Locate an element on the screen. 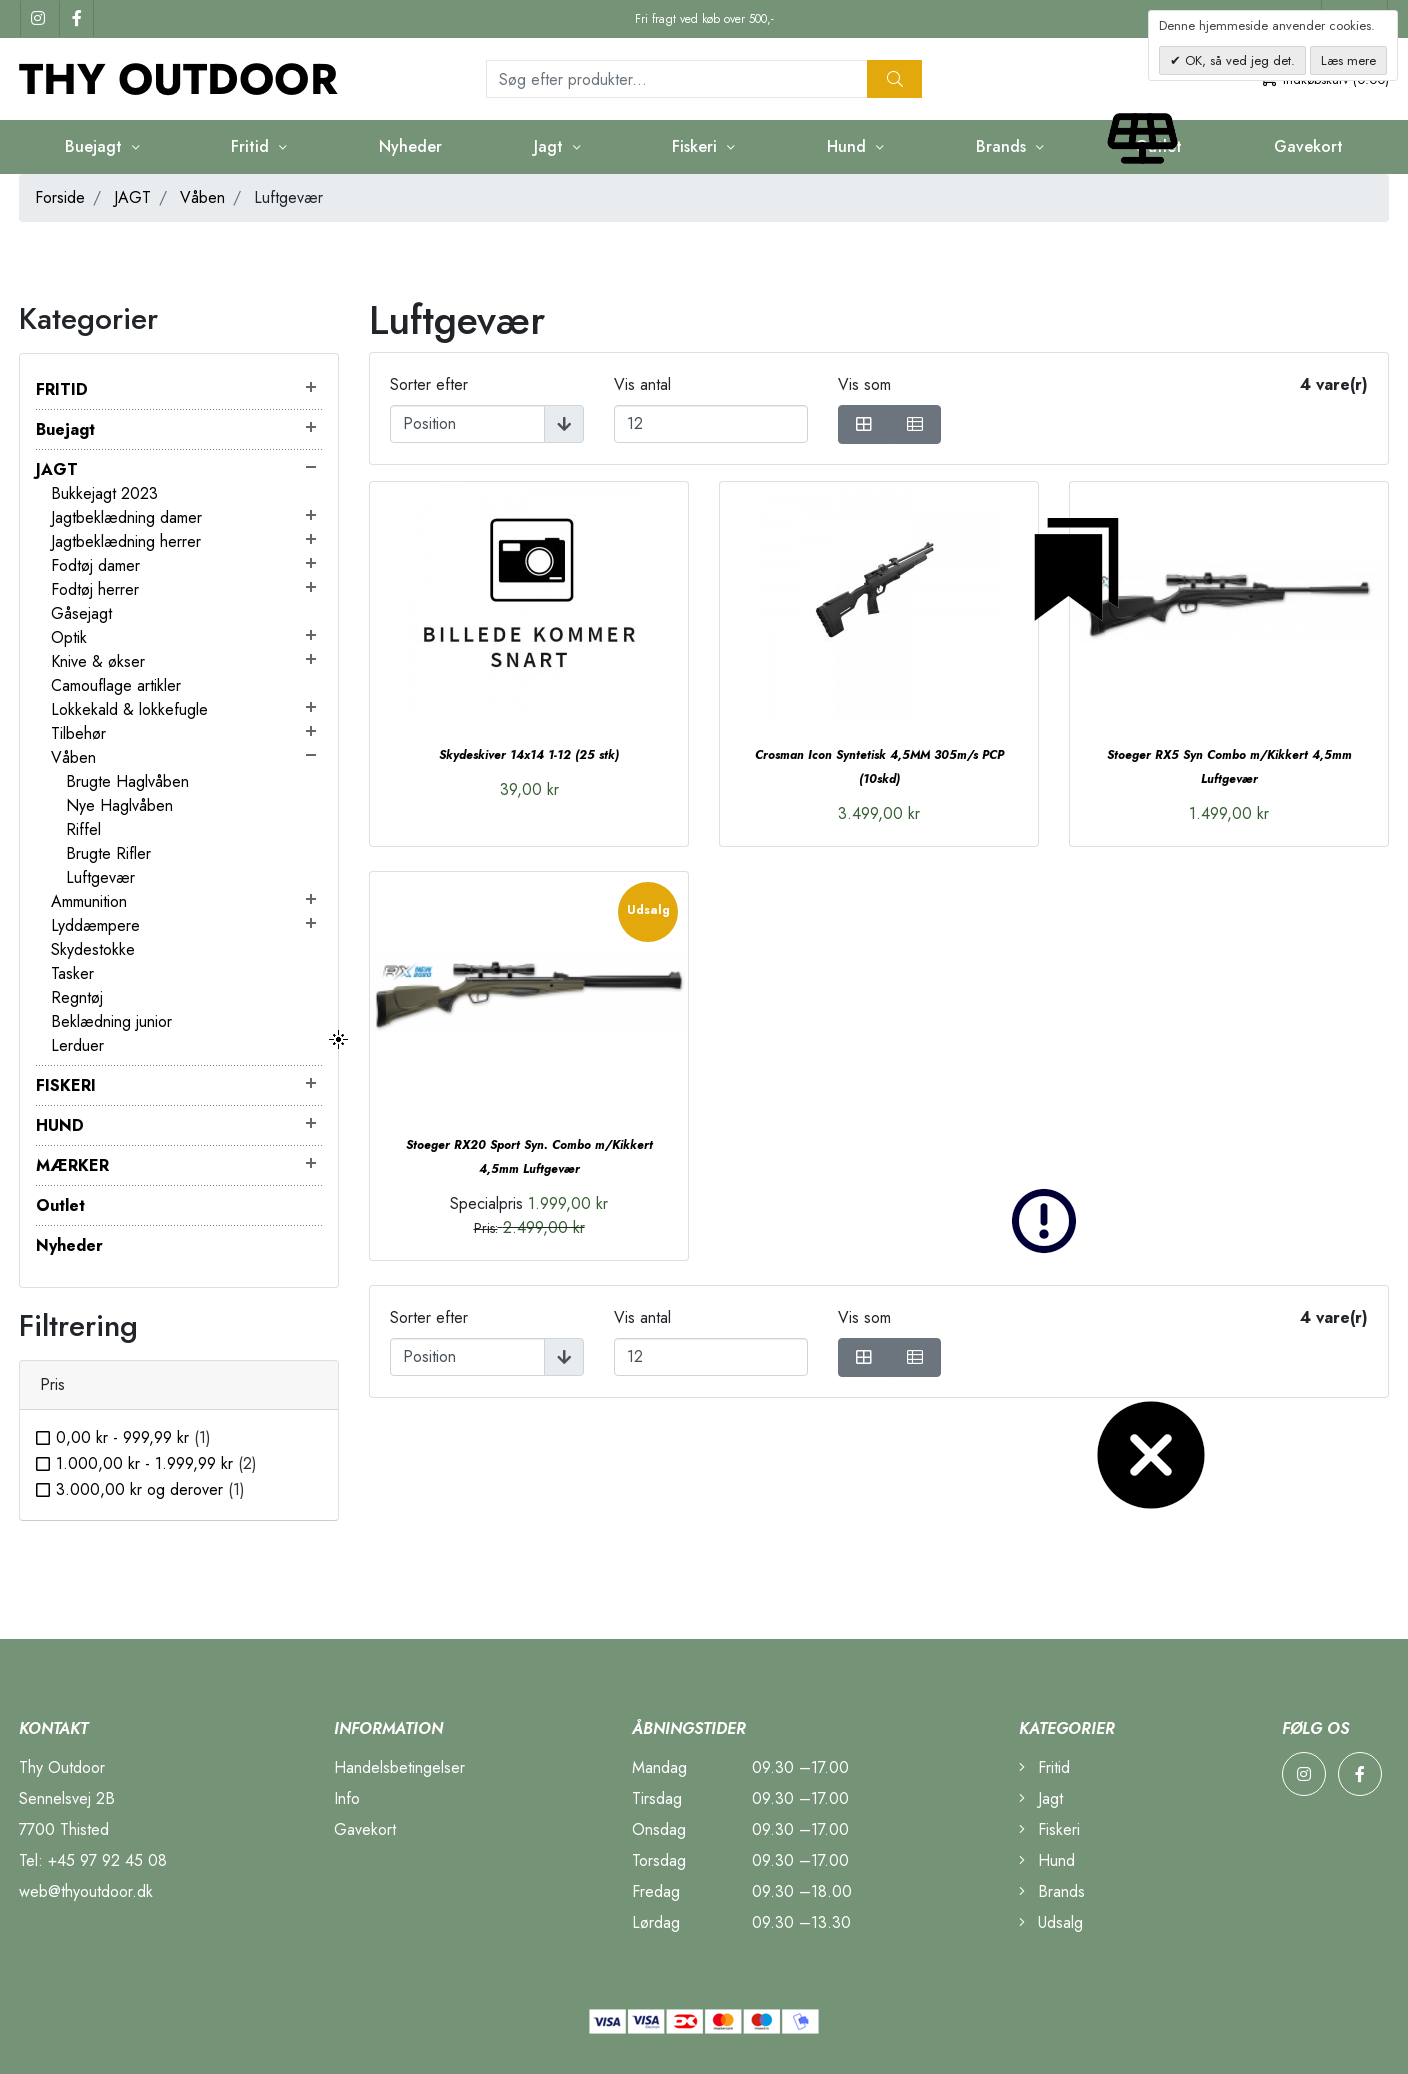 The image size is (1408, 2074). indicates a warning or alert state is located at coordinates (1044, 1221).